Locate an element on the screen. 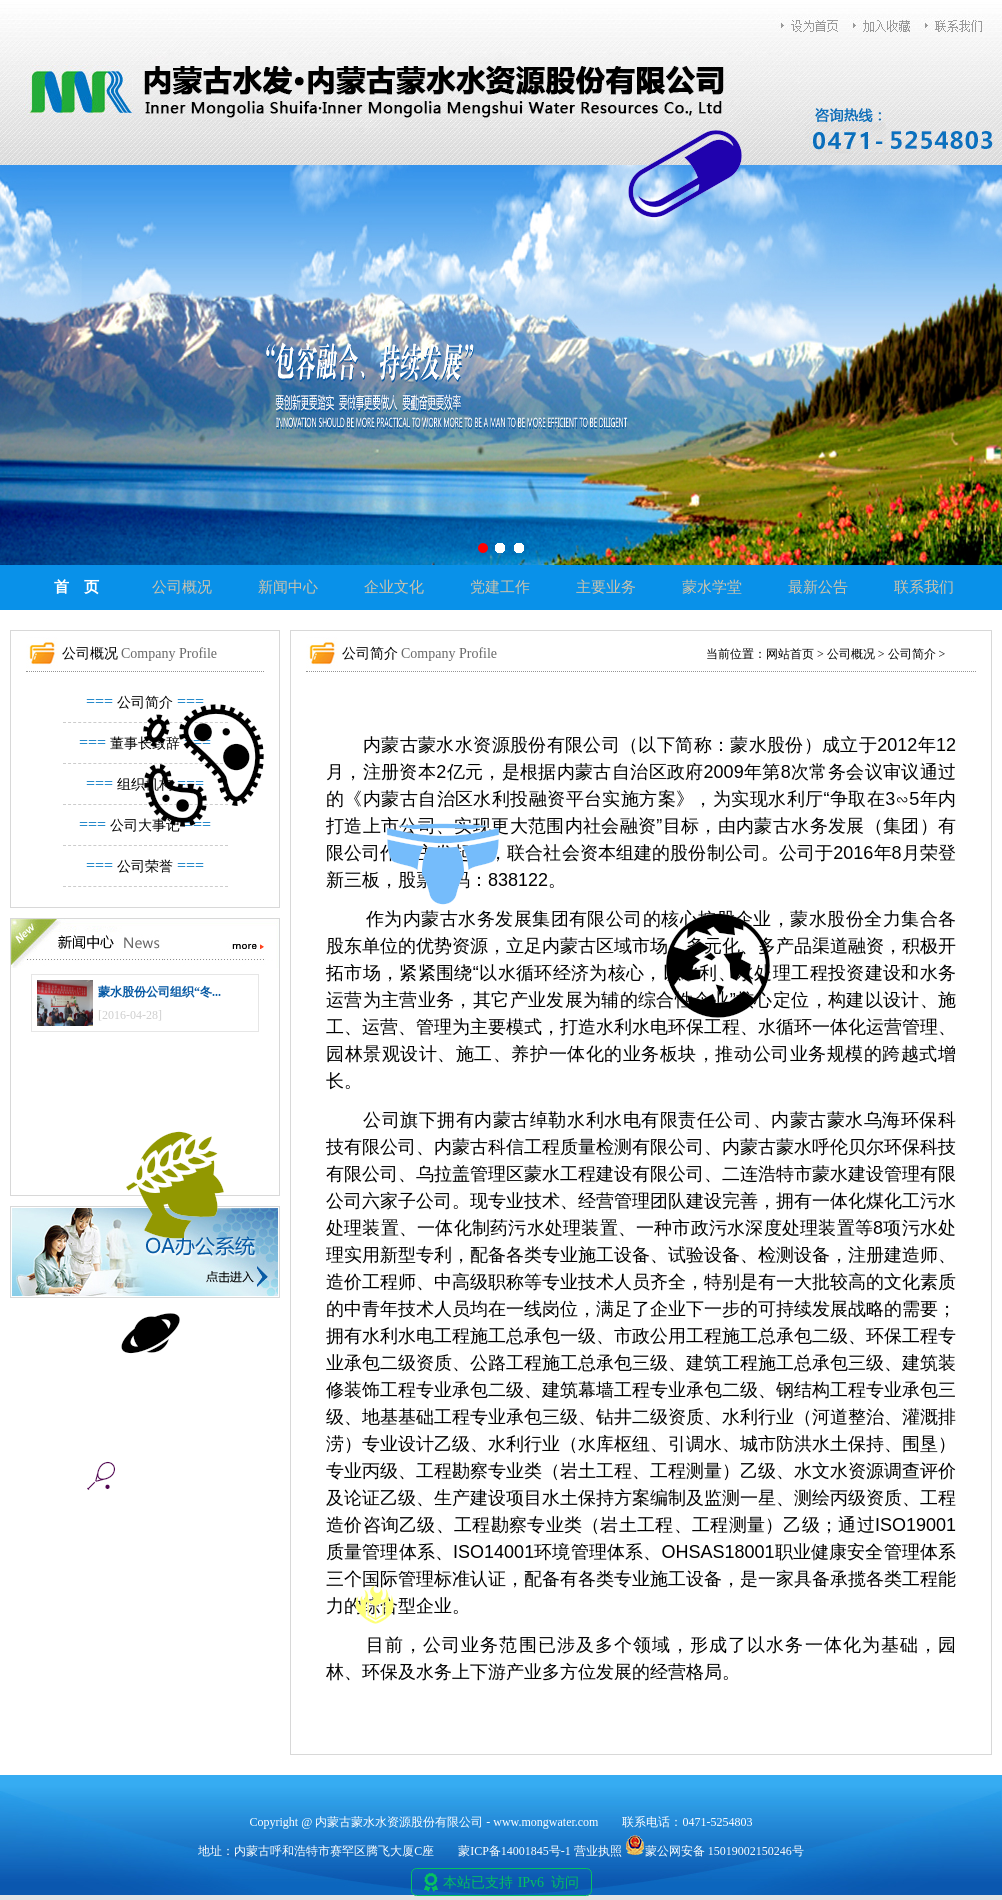 The height and width of the screenshot is (1900, 1002). access tennis or racket sports games is located at coordinates (101, 1476).